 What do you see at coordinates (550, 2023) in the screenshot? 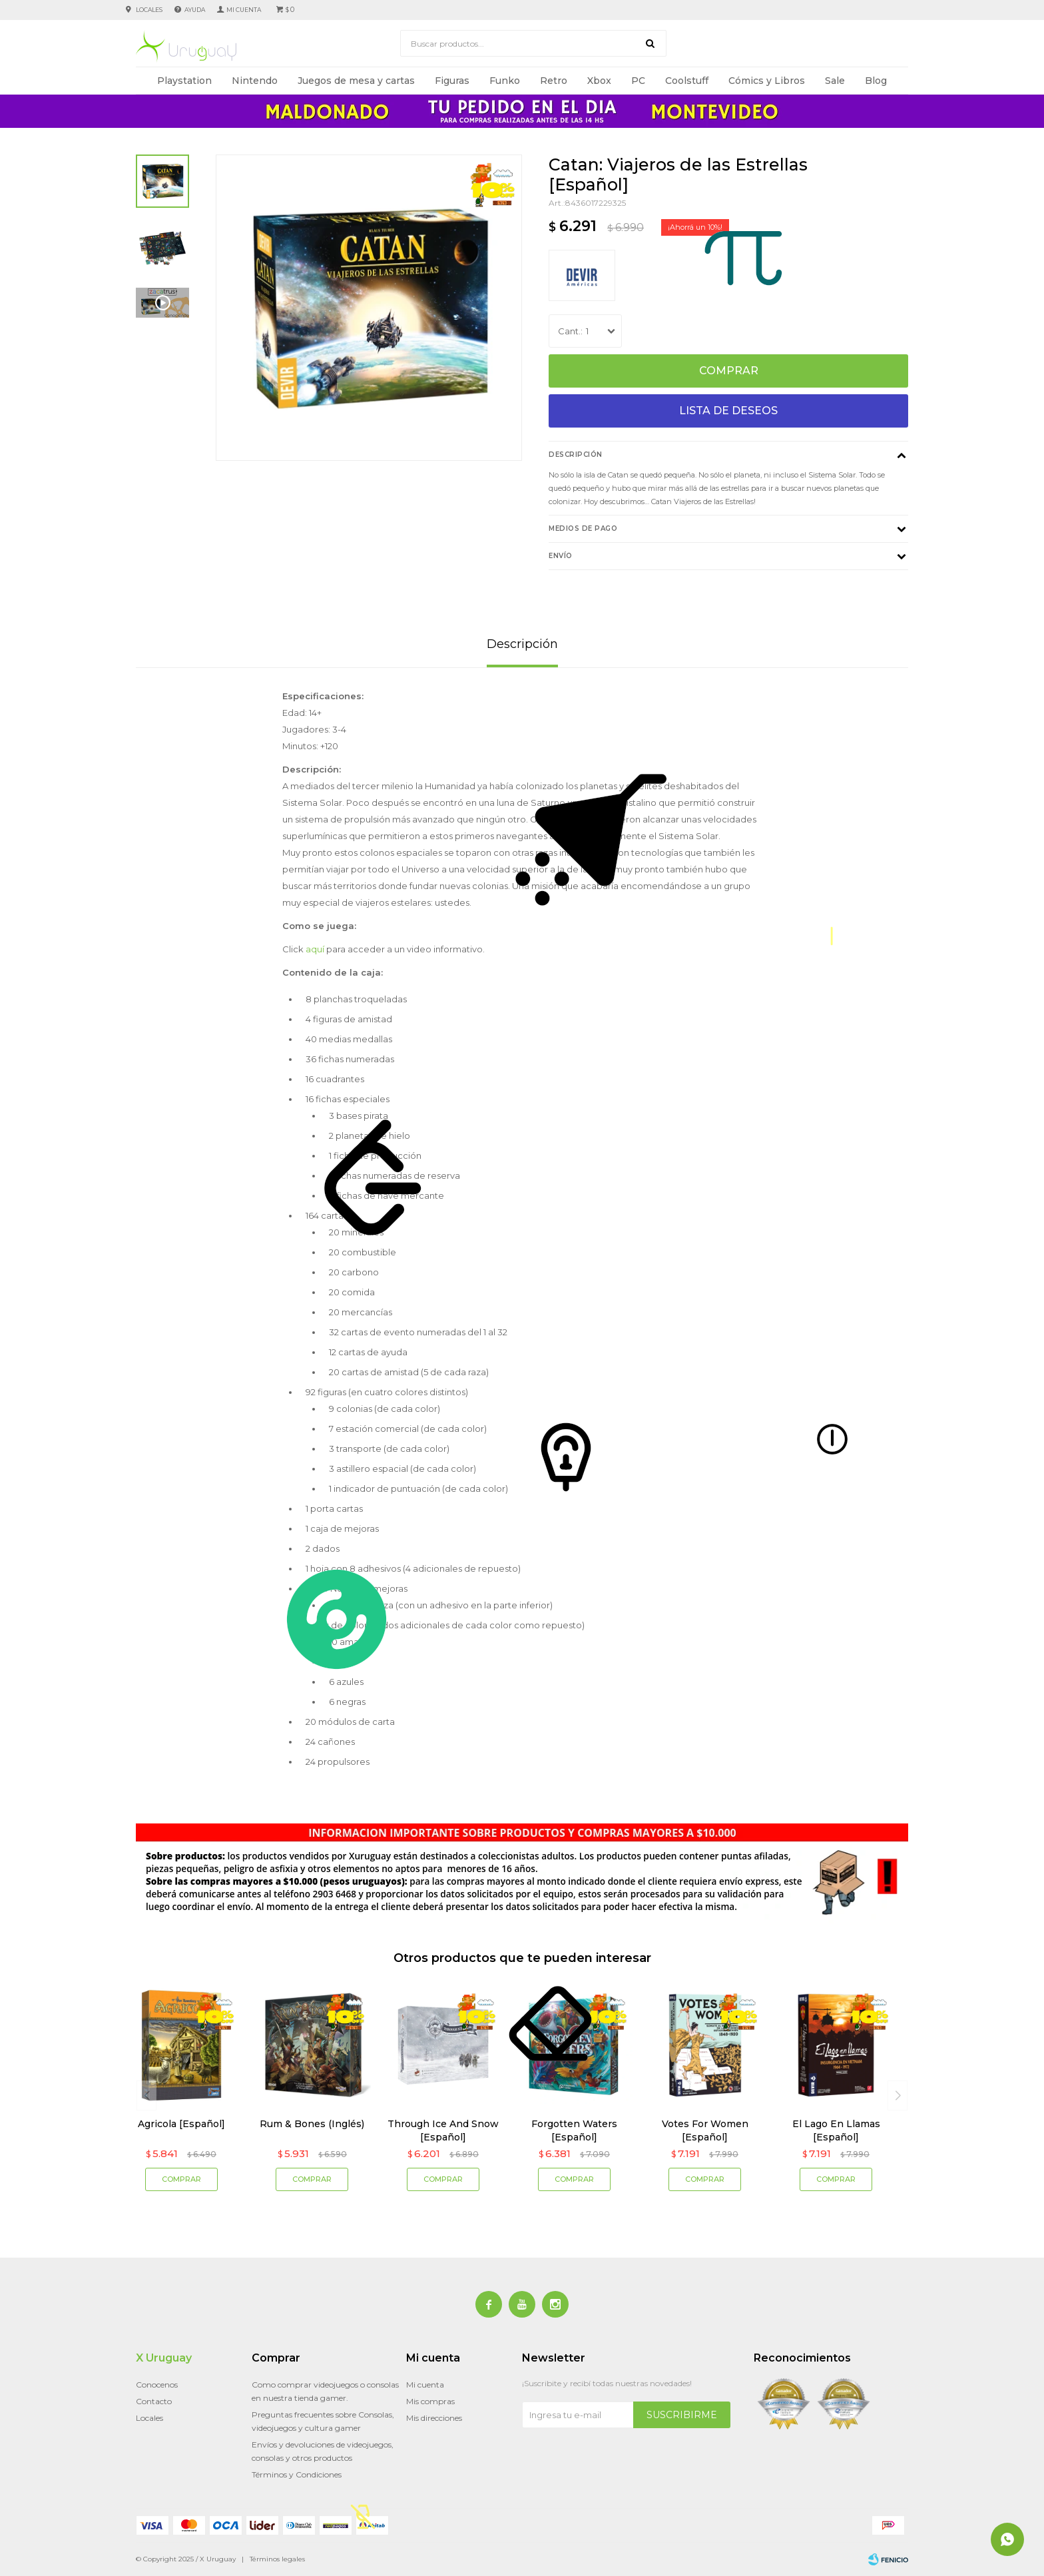
I see `erase or clear content` at bounding box center [550, 2023].